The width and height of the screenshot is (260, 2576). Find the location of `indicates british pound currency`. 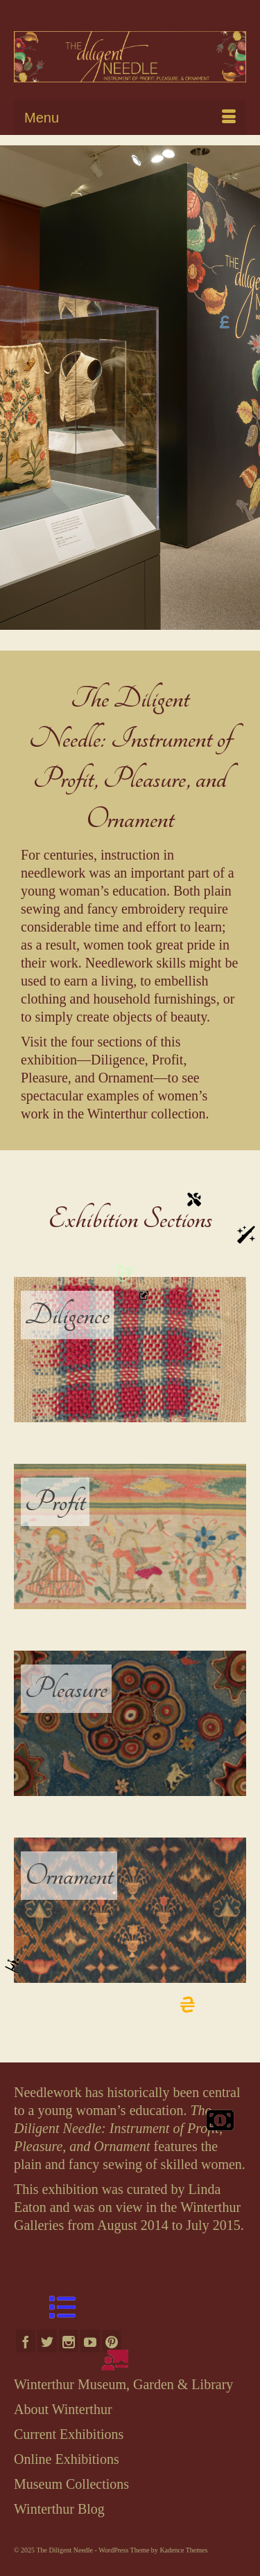

indicates british pound currency is located at coordinates (225, 322).